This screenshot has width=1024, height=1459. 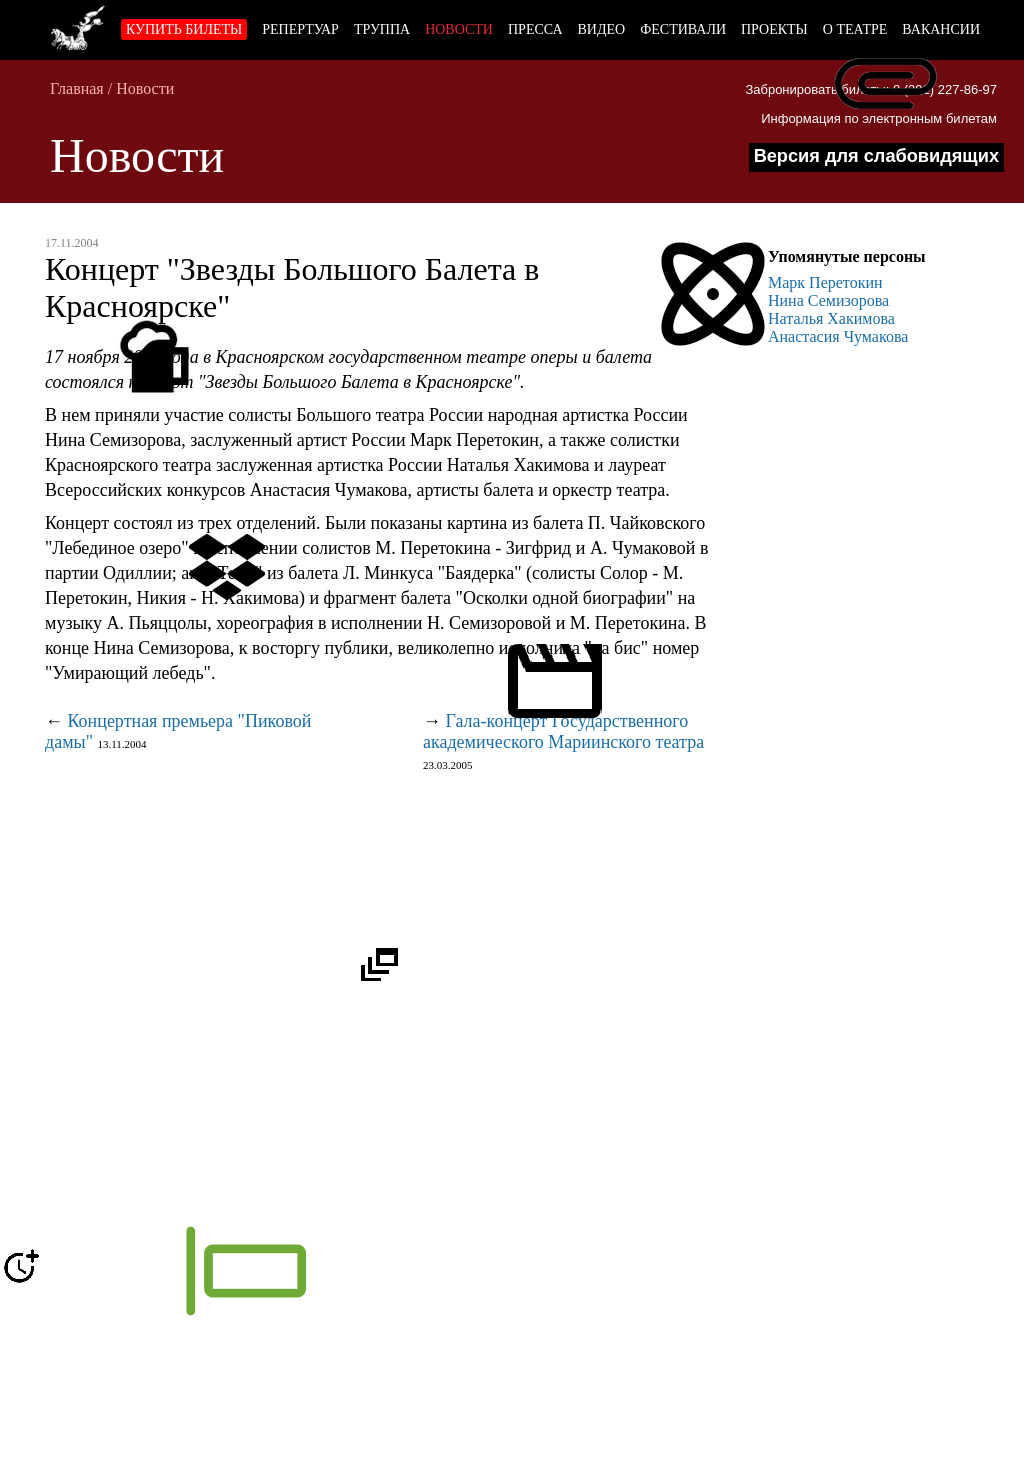 What do you see at coordinates (244, 1271) in the screenshot?
I see `align content to the left` at bounding box center [244, 1271].